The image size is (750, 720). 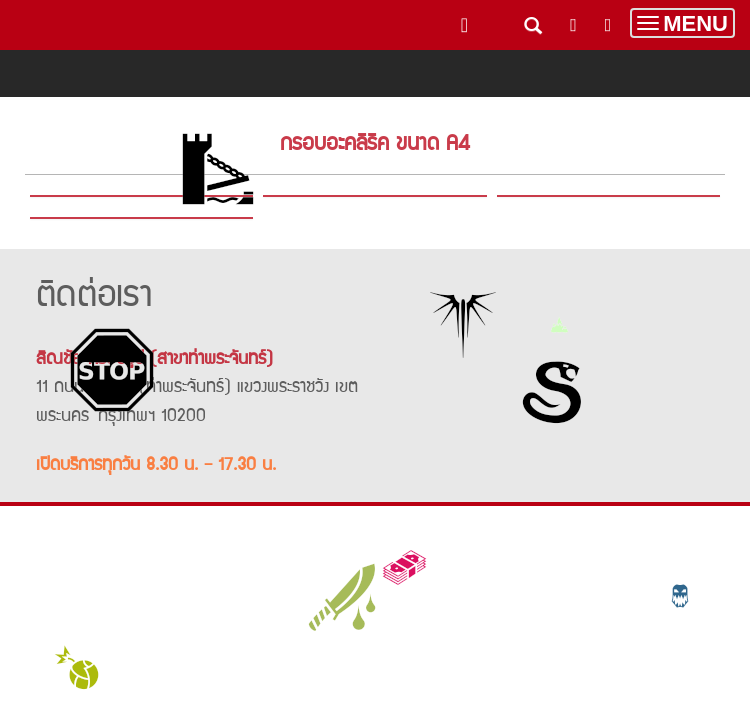 What do you see at coordinates (552, 392) in the screenshot?
I see `play snake game` at bounding box center [552, 392].